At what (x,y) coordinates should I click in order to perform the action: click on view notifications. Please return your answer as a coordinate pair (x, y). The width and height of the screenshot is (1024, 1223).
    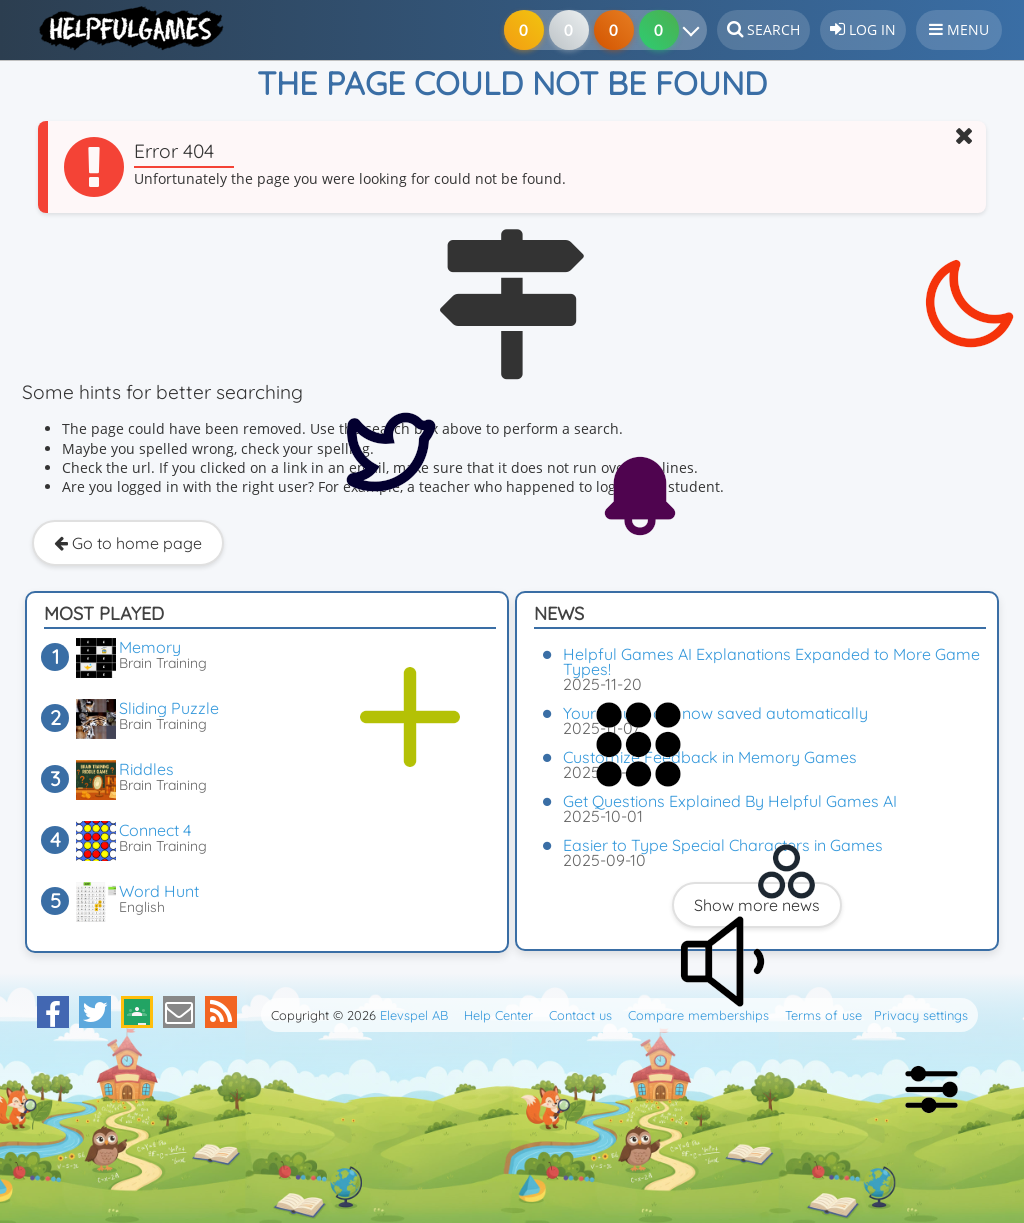
    Looking at the image, I should click on (640, 496).